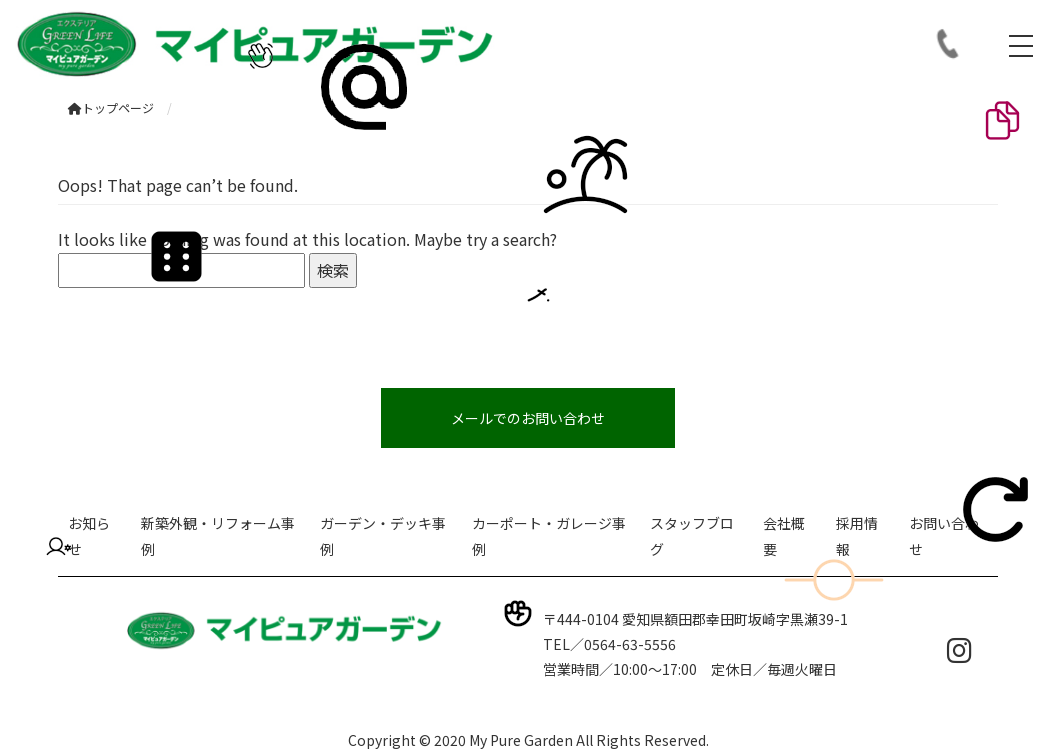 Image resolution: width=1056 pixels, height=753 pixels. What do you see at coordinates (538, 295) in the screenshot?
I see `indicates maldivian rufiyaa currency` at bounding box center [538, 295].